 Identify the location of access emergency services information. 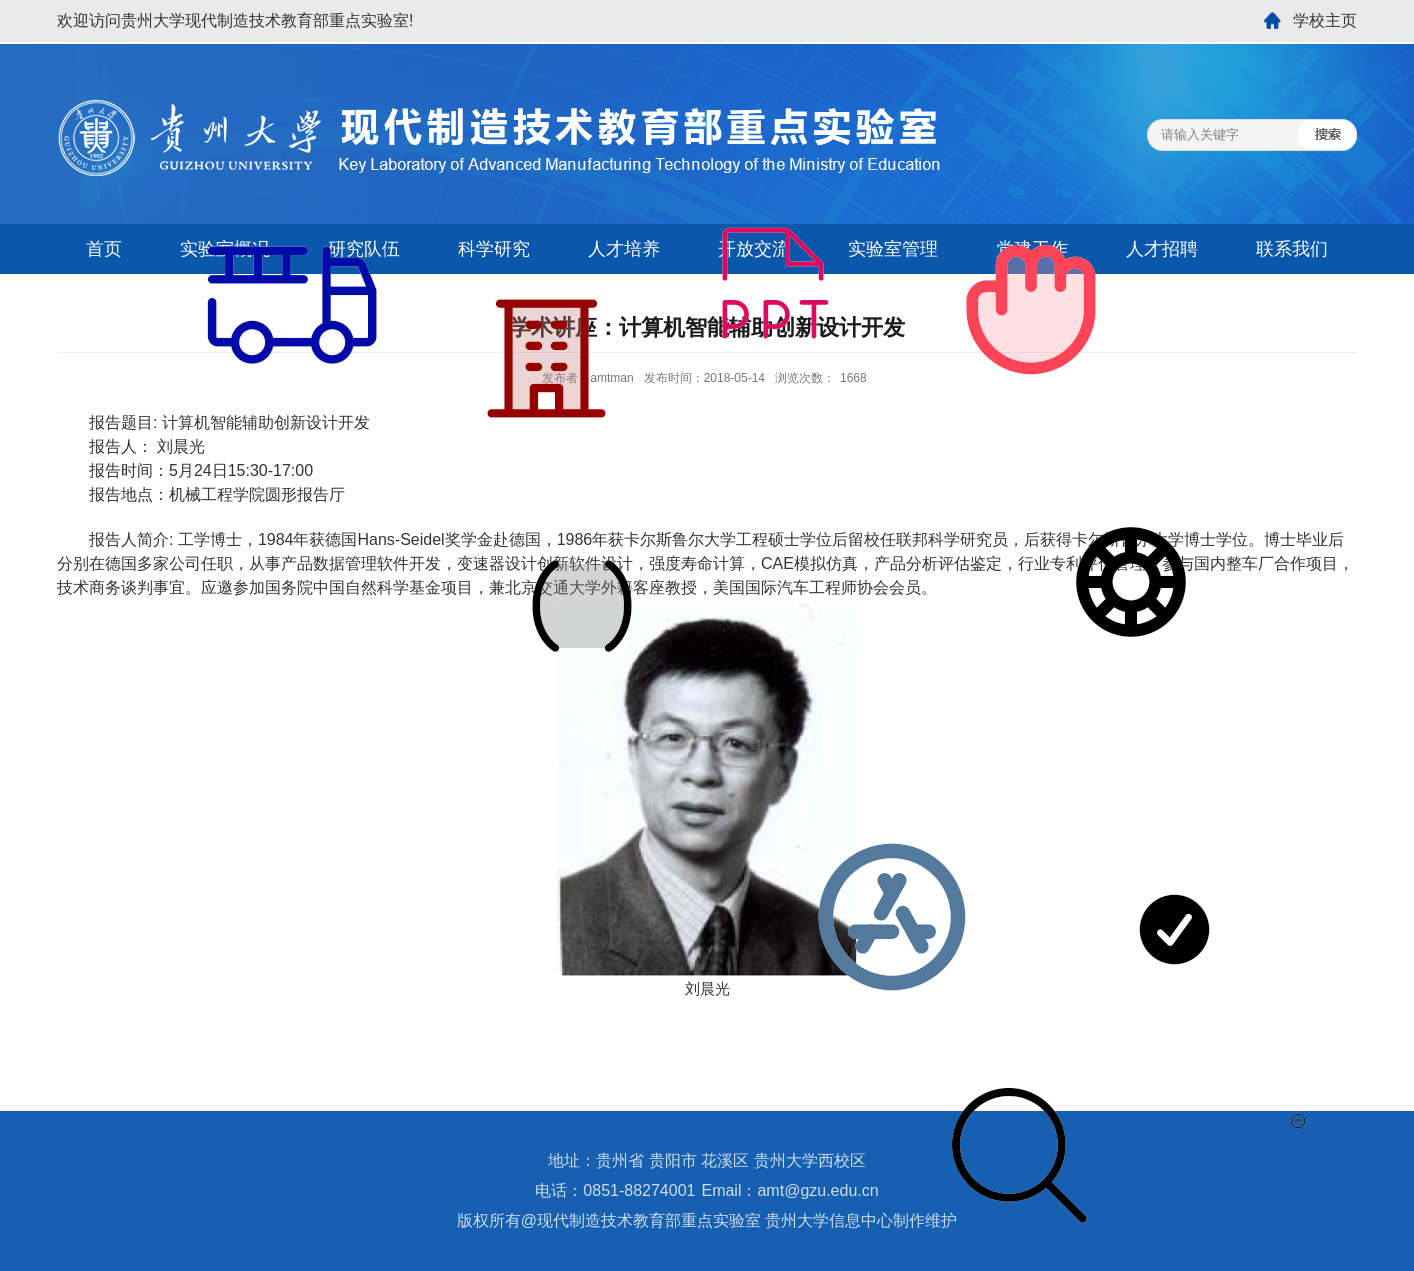
(286, 296).